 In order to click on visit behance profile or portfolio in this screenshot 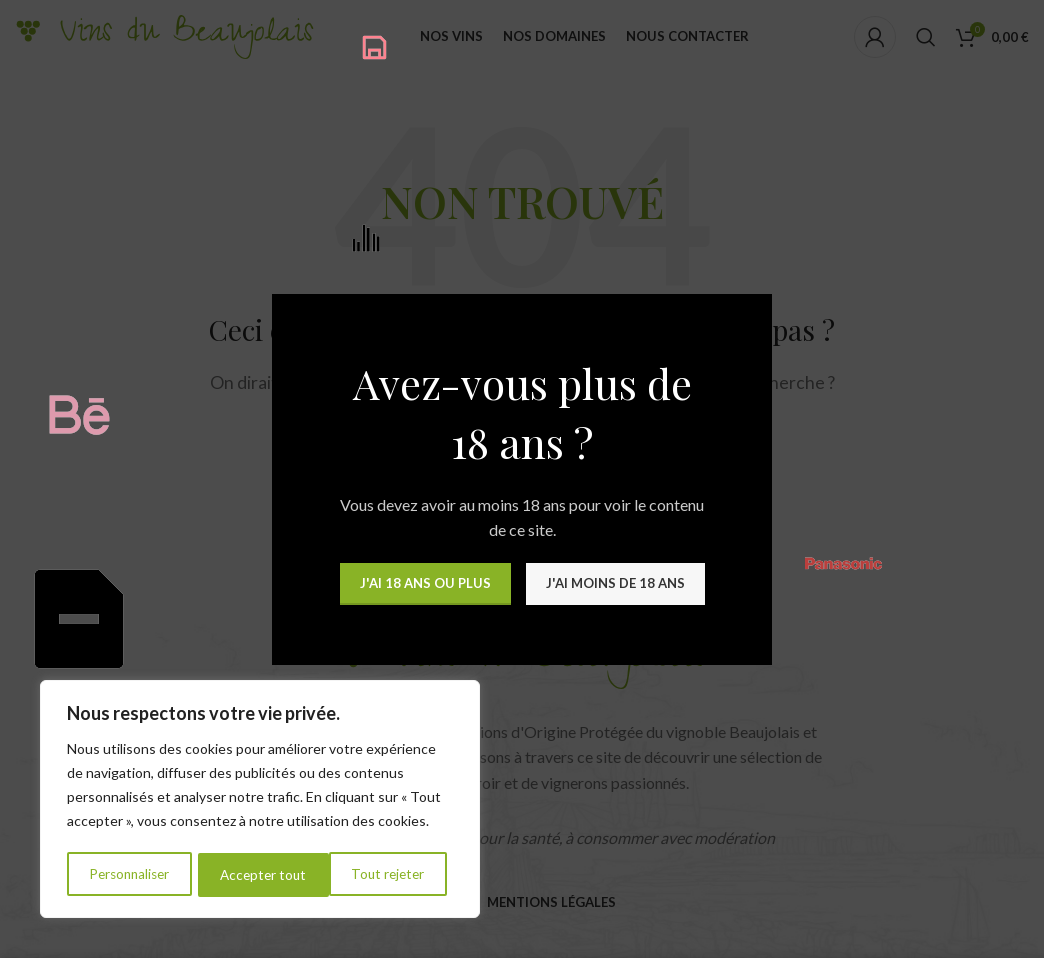, I will do `click(79, 414)`.